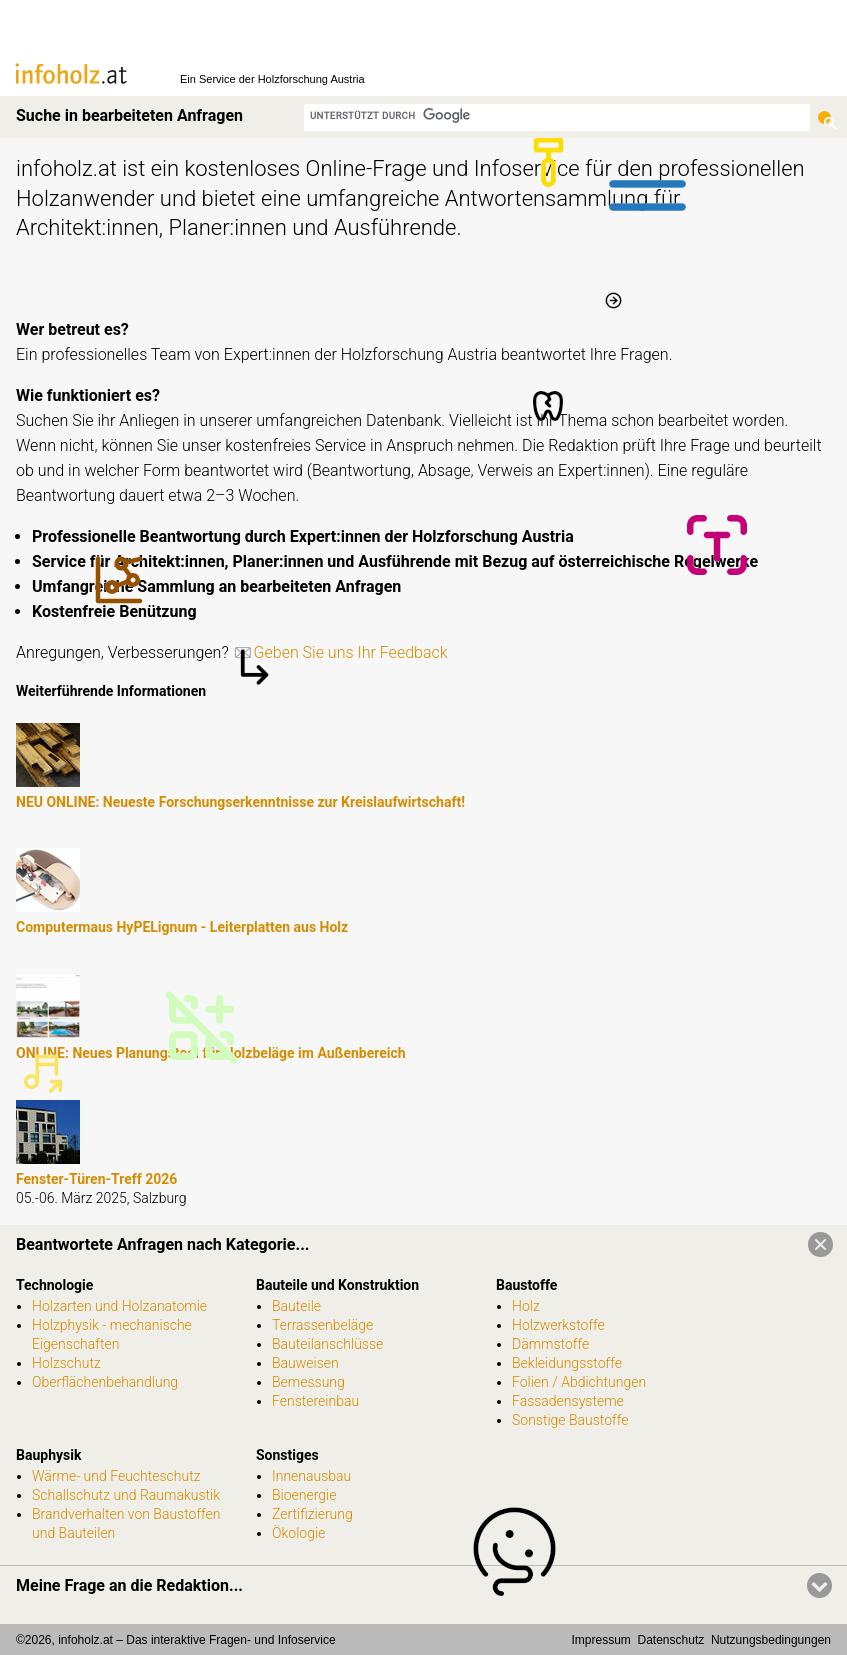 This screenshot has width=847, height=1655. Describe the element at coordinates (514, 1548) in the screenshot. I see `indicates something is overwhelmingly good or impressive` at that location.